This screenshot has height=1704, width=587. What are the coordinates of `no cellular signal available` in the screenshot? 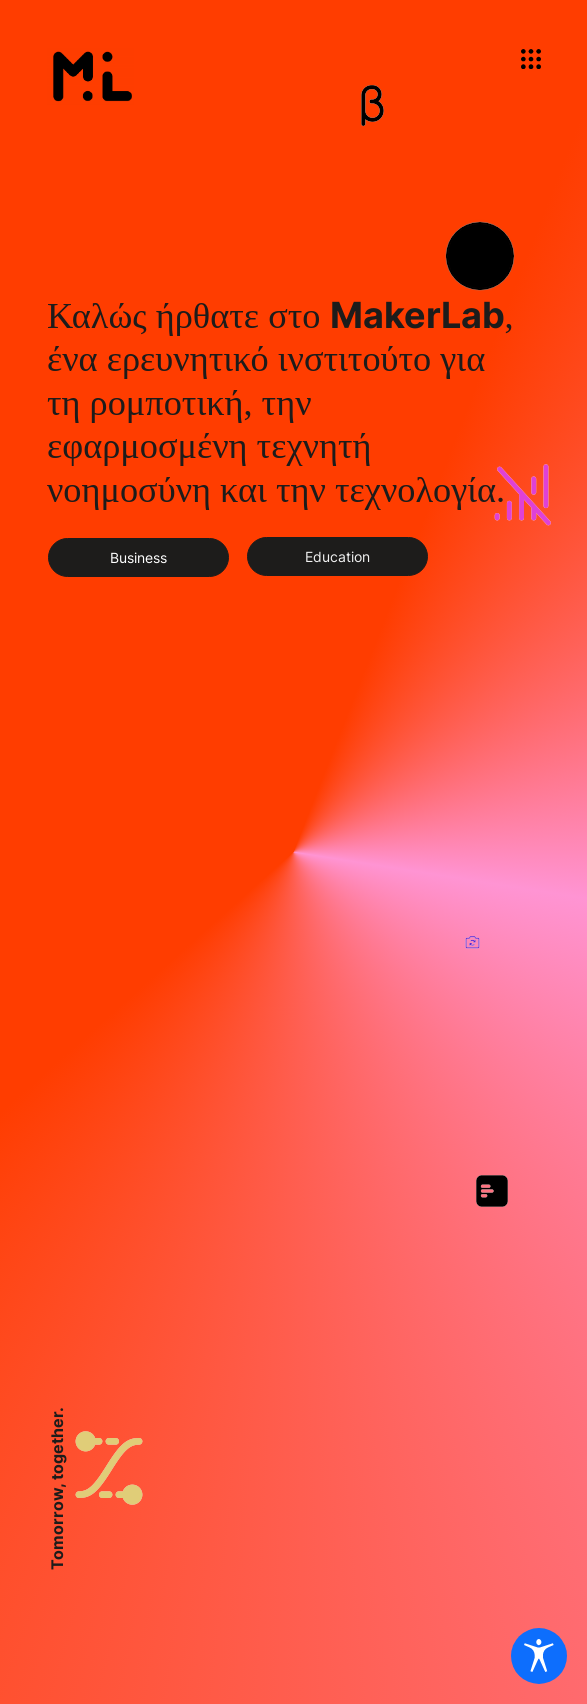 It's located at (524, 496).